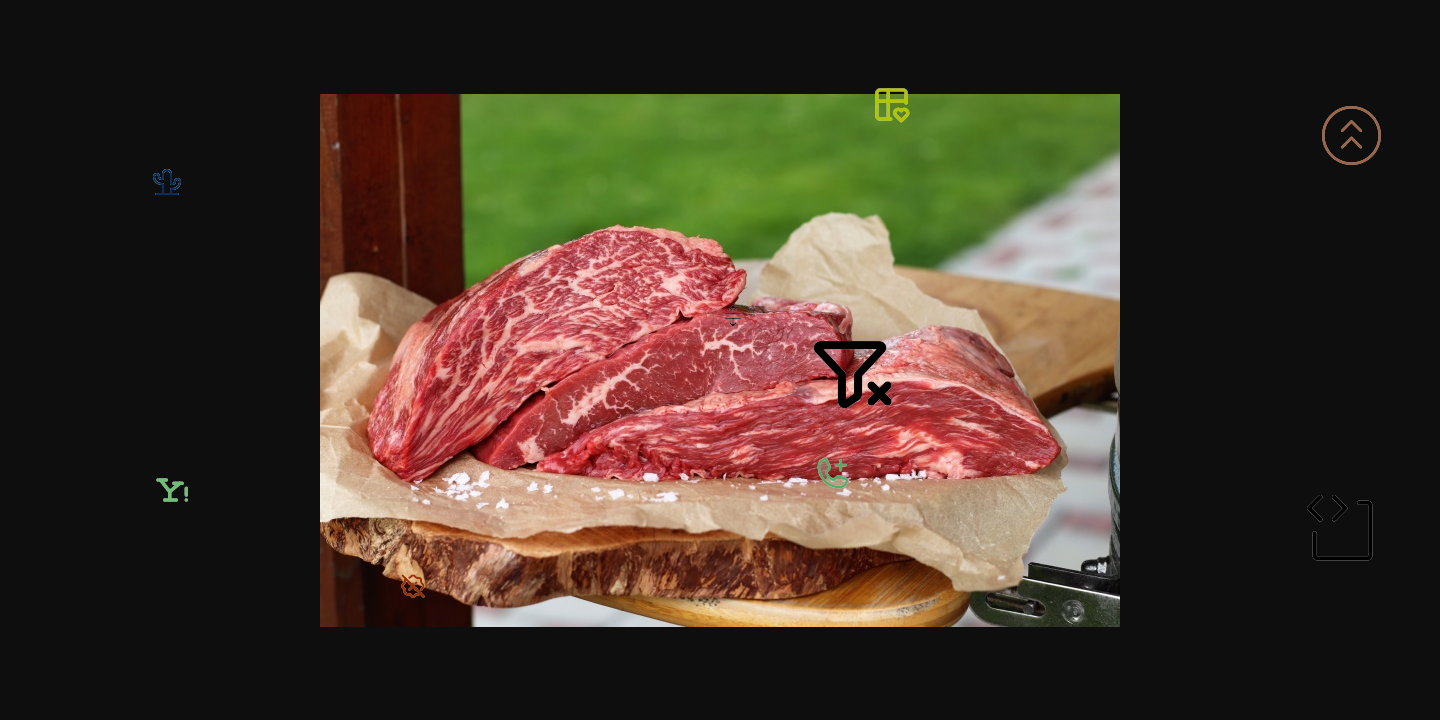 Image resolution: width=1440 pixels, height=720 pixels. I want to click on scroll to top of page, so click(1351, 135).